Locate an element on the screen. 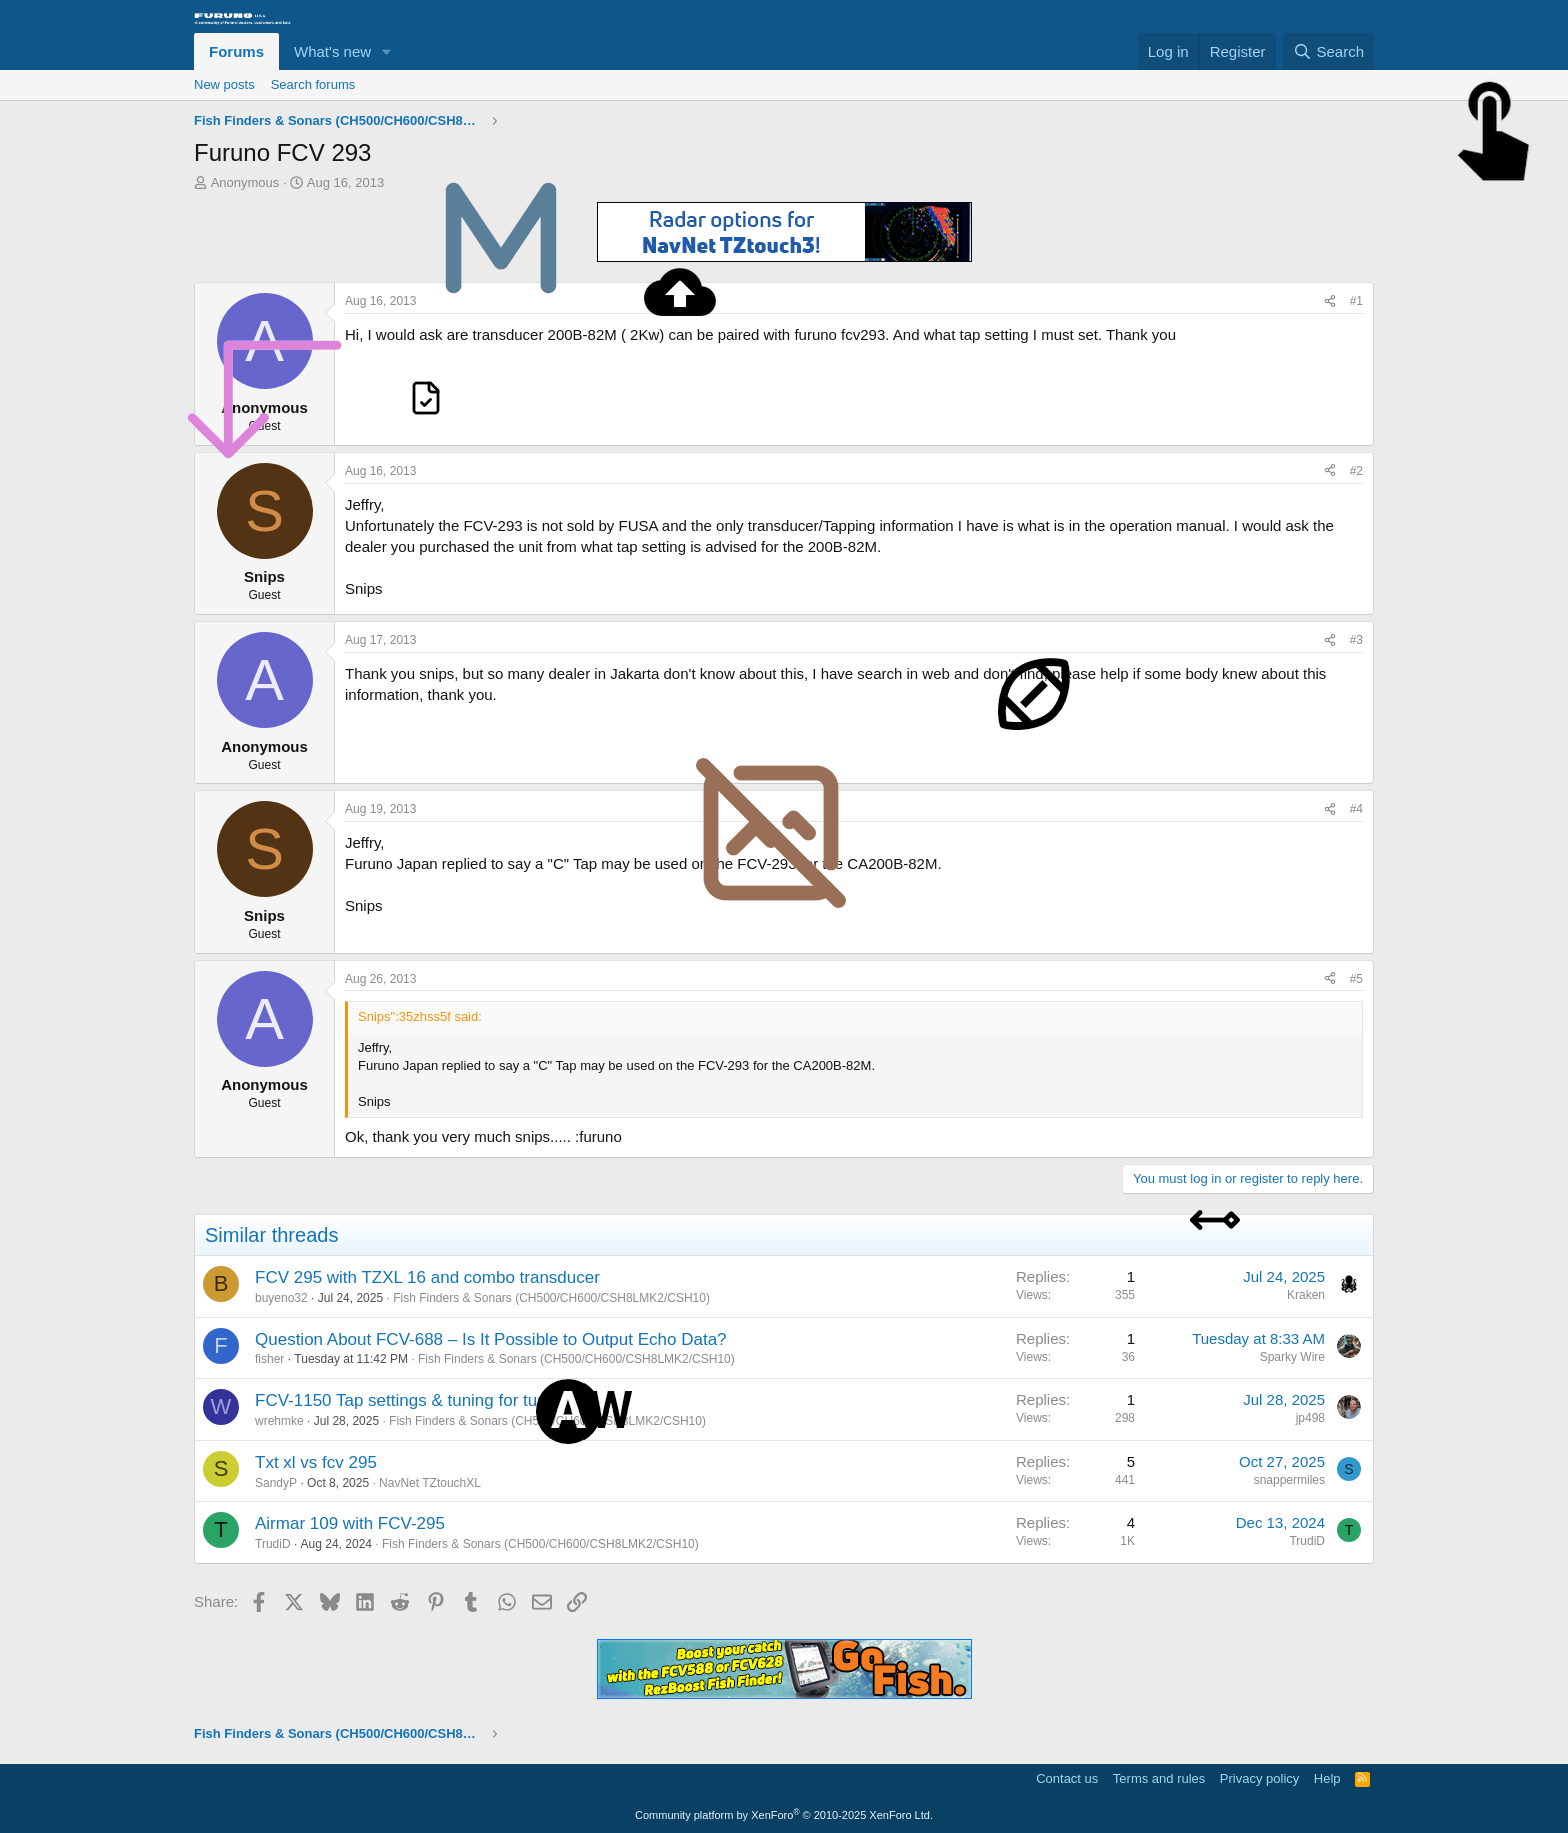 This screenshot has width=1568, height=1833. view sports scores and updates is located at coordinates (1034, 694).